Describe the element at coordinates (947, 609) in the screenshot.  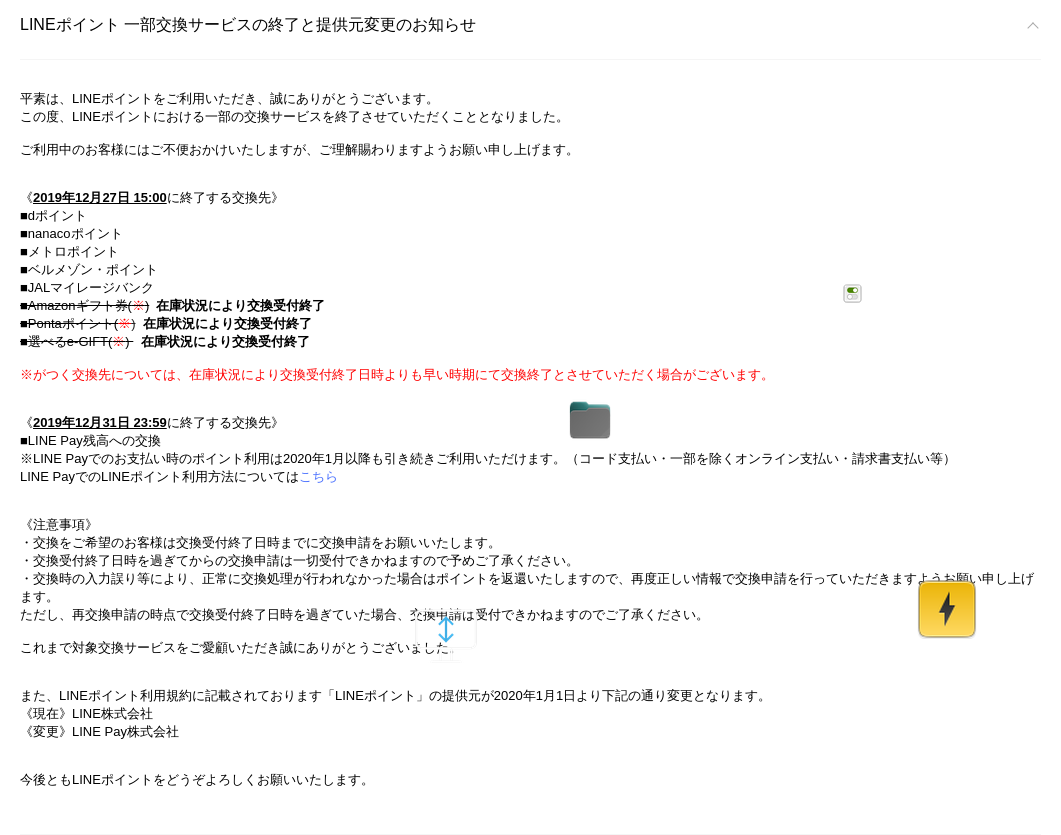
I see `access power and battery settings` at that location.